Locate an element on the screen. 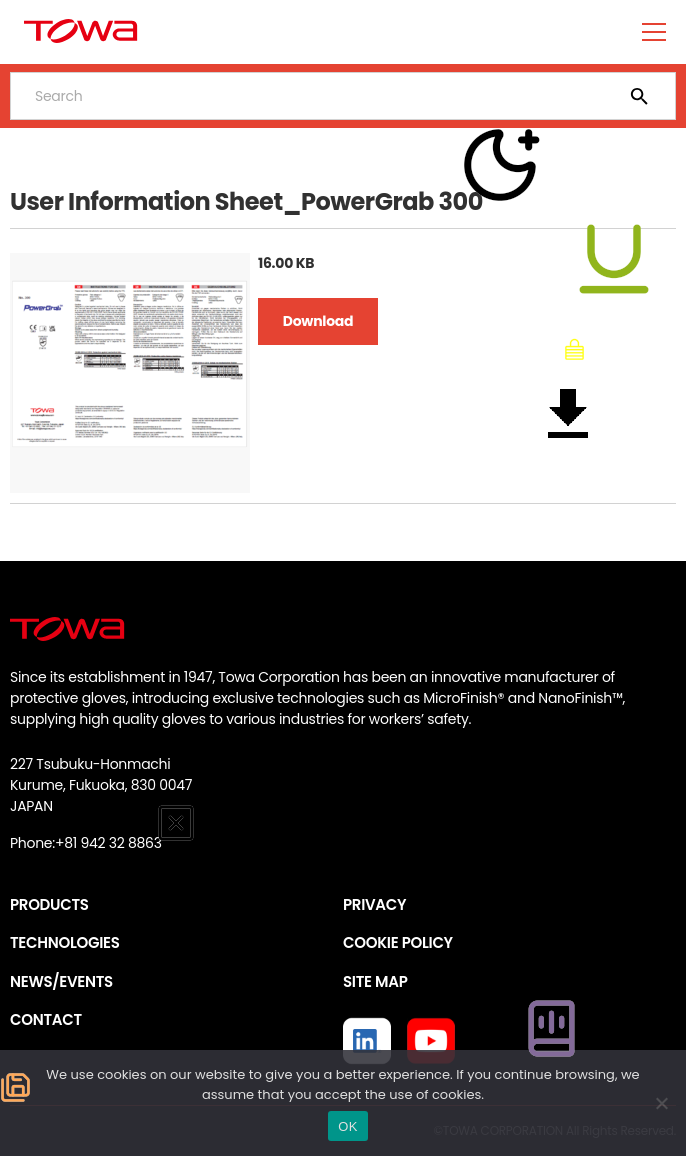  apply underline formatting to selected text is located at coordinates (614, 259).